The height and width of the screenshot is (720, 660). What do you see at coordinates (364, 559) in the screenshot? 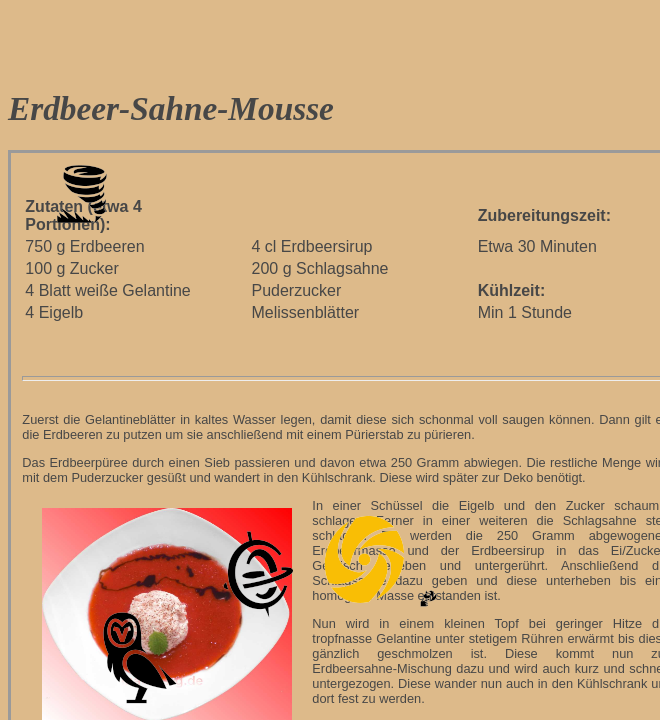
I see `camera shutter or aperture control` at bounding box center [364, 559].